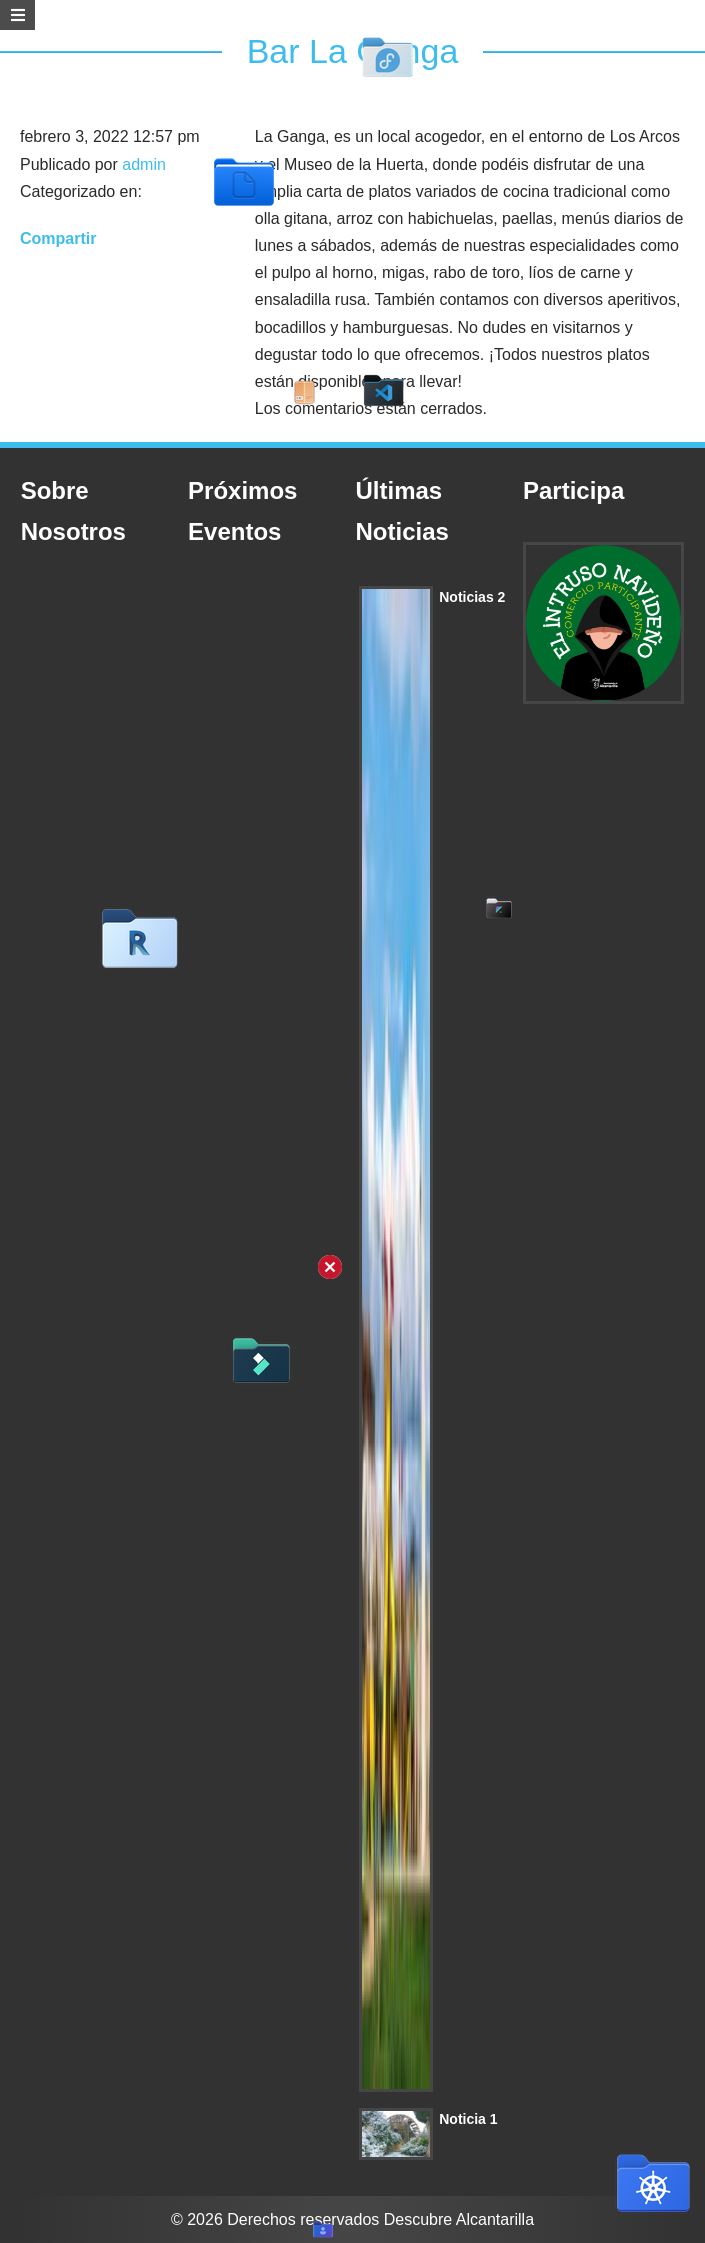  What do you see at coordinates (499, 909) in the screenshot?
I see `open jetbrains academy project folder` at bounding box center [499, 909].